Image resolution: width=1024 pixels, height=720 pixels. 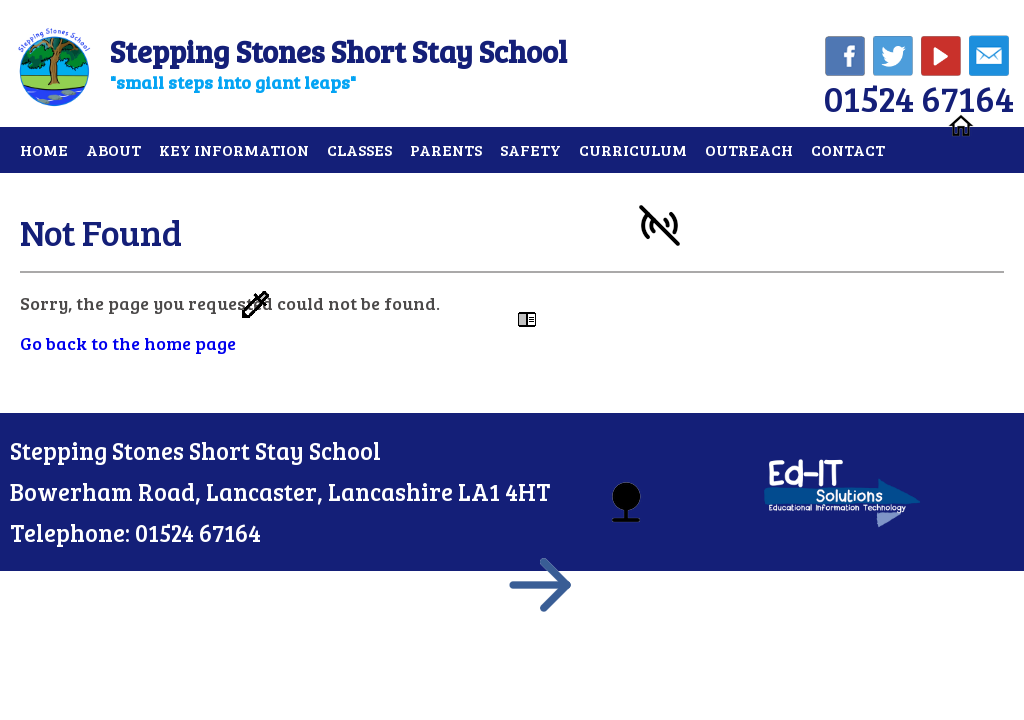 I want to click on pick a color from the canvas, so click(x=255, y=304).